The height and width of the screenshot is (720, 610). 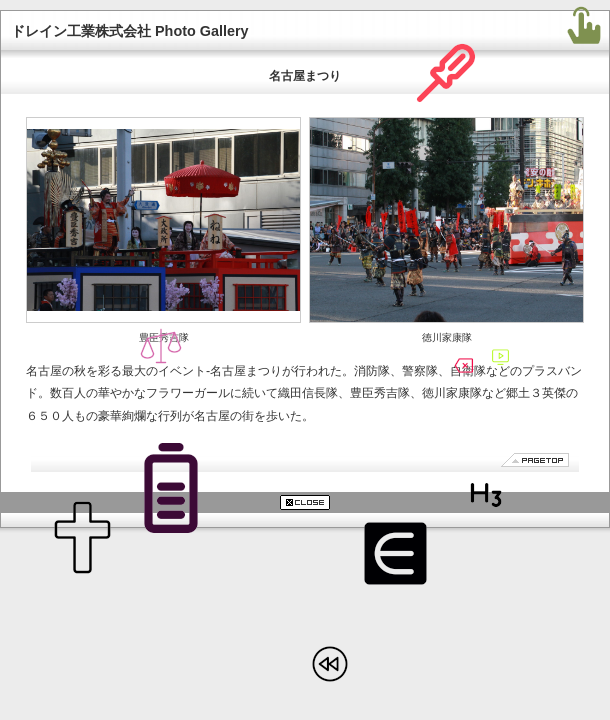 I want to click on indicates set membership in mathematical notation, so click(x=395, y=553).